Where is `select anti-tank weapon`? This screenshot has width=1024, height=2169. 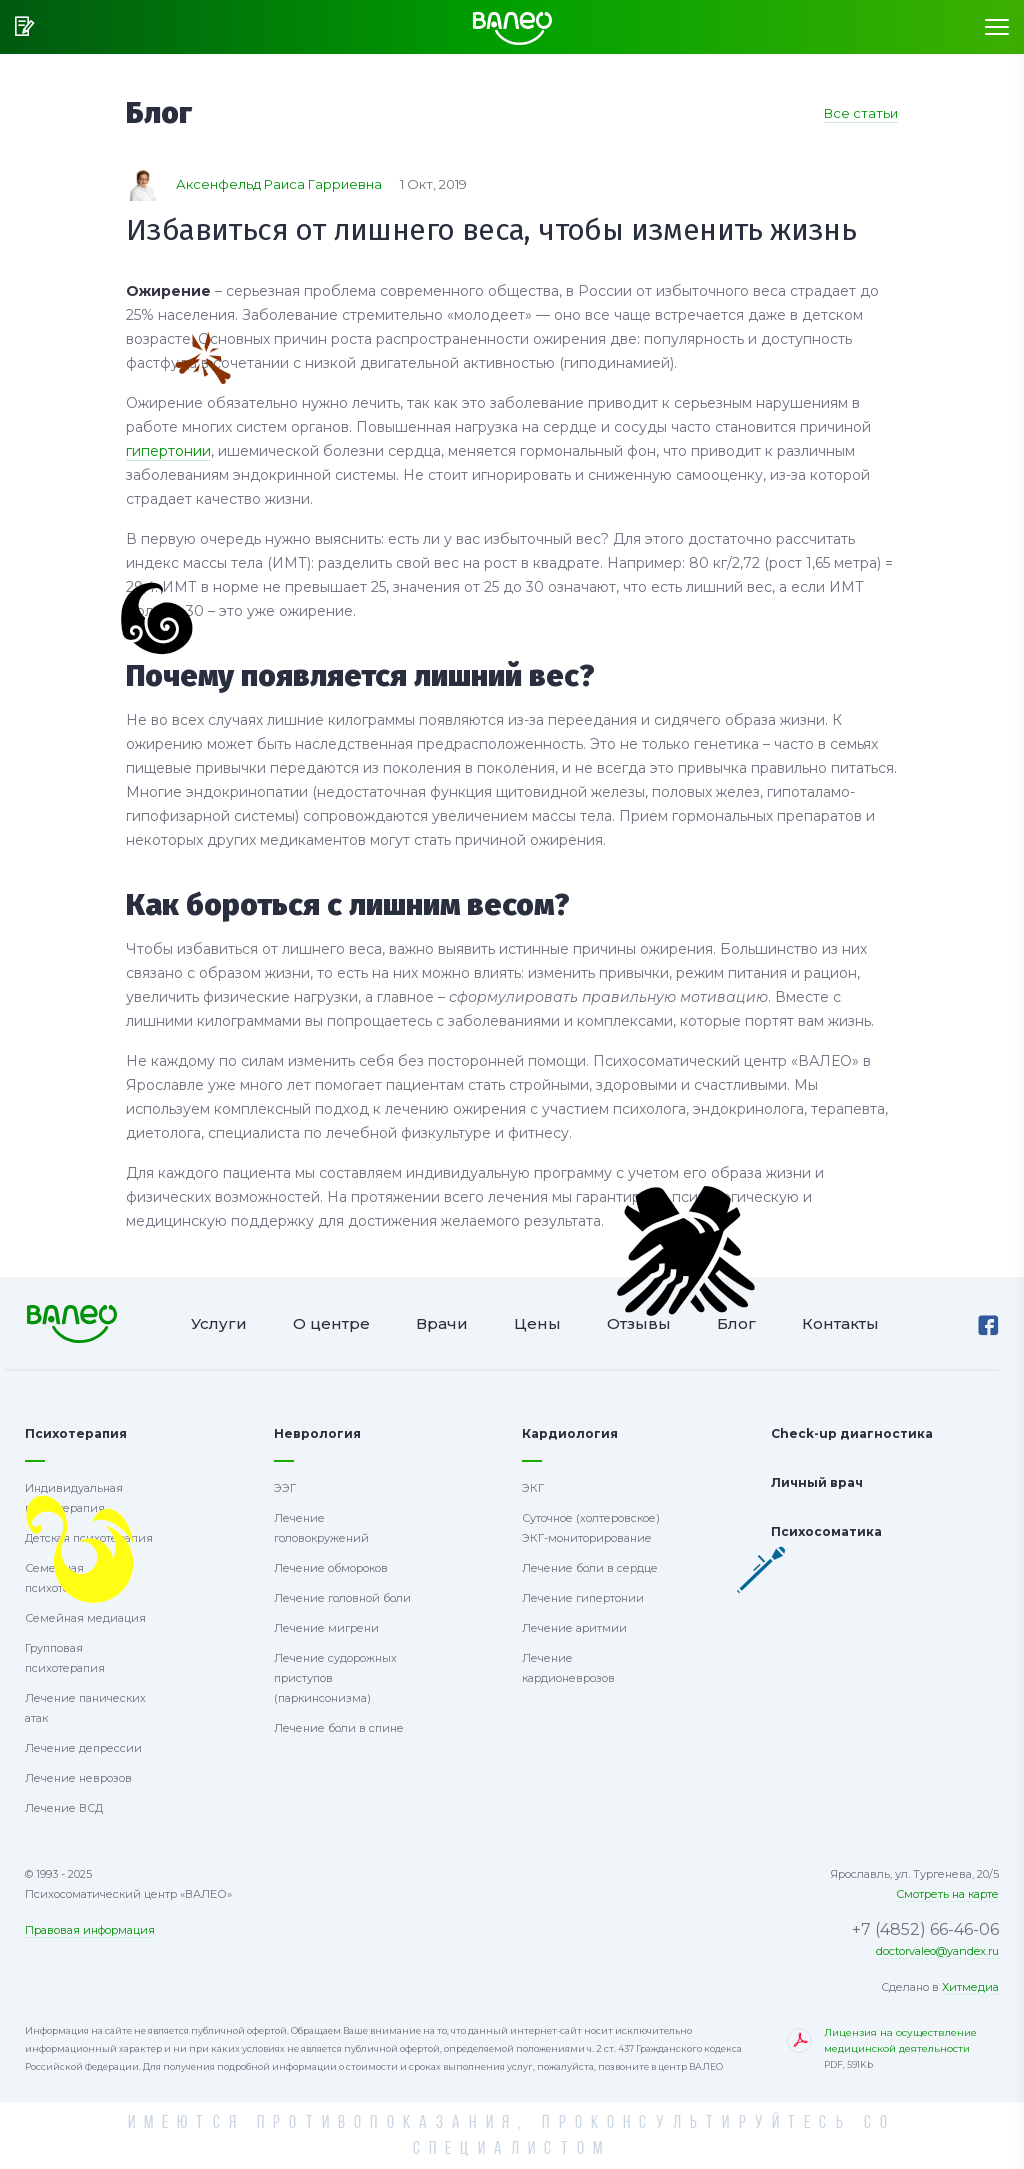
select anti-tank weapon is located at coordinates (761, 1570).